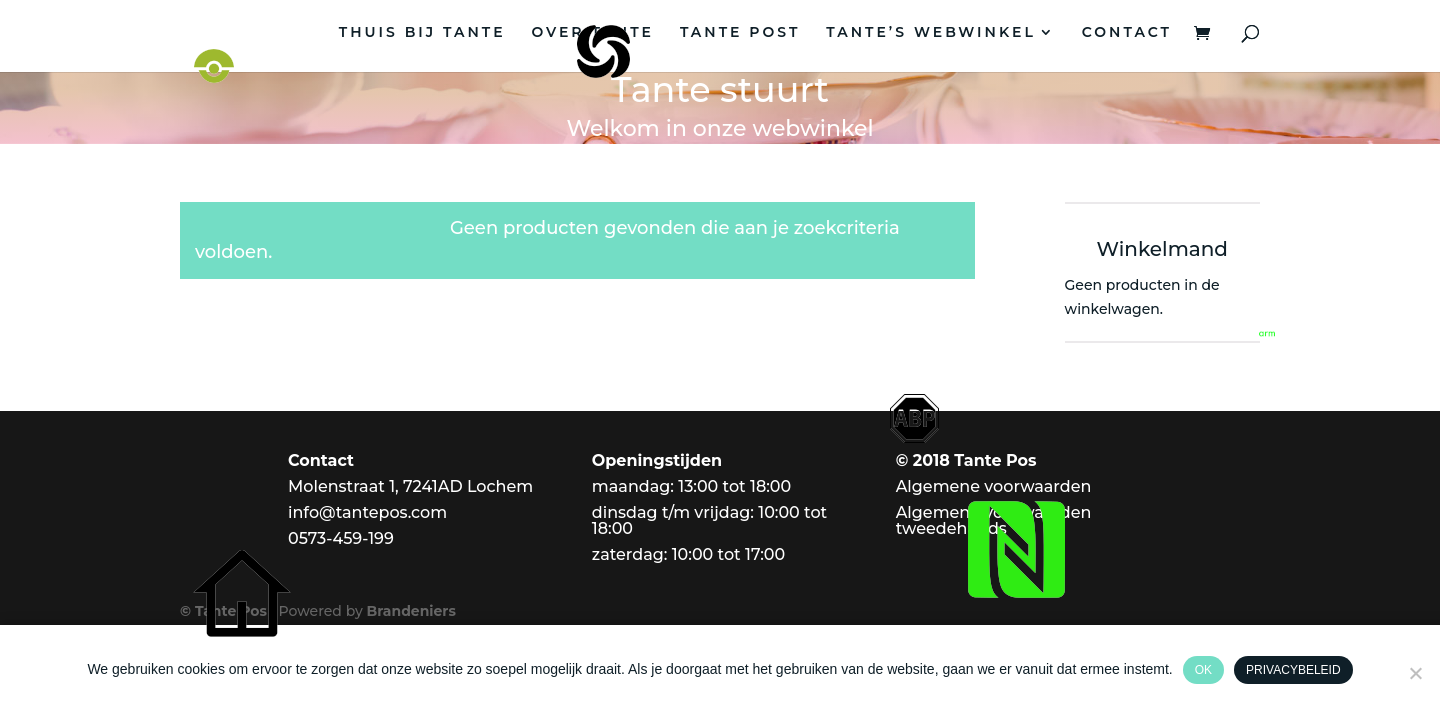 This screenshot has height=720, width=1440. What do you see at coordinates (1267, 334) in the screenshot?
I see `Arm company logo` at bounding box center [1267, 334].